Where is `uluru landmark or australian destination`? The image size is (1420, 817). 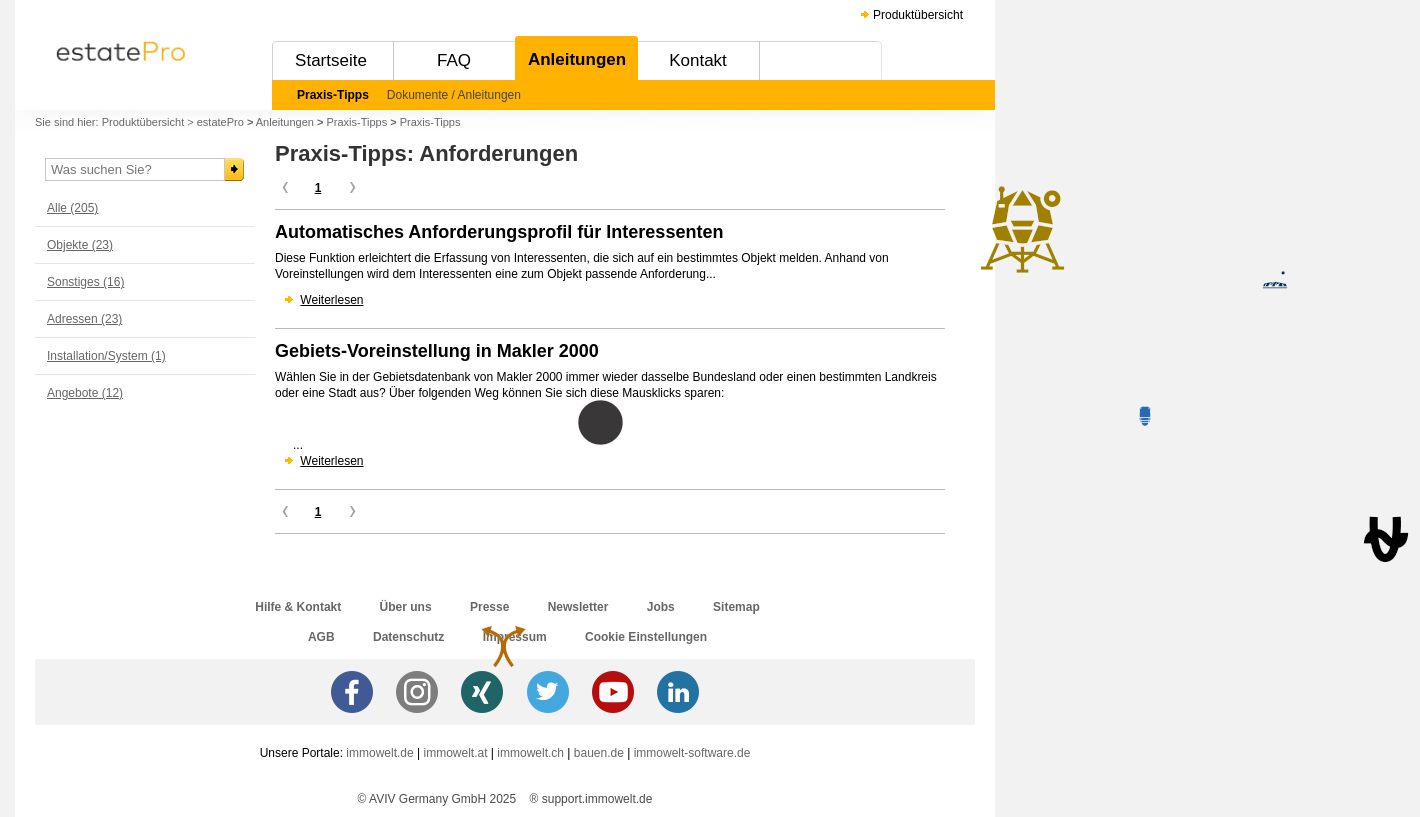
uluru landmark or australian destination is located at coordinates (1275, 281).